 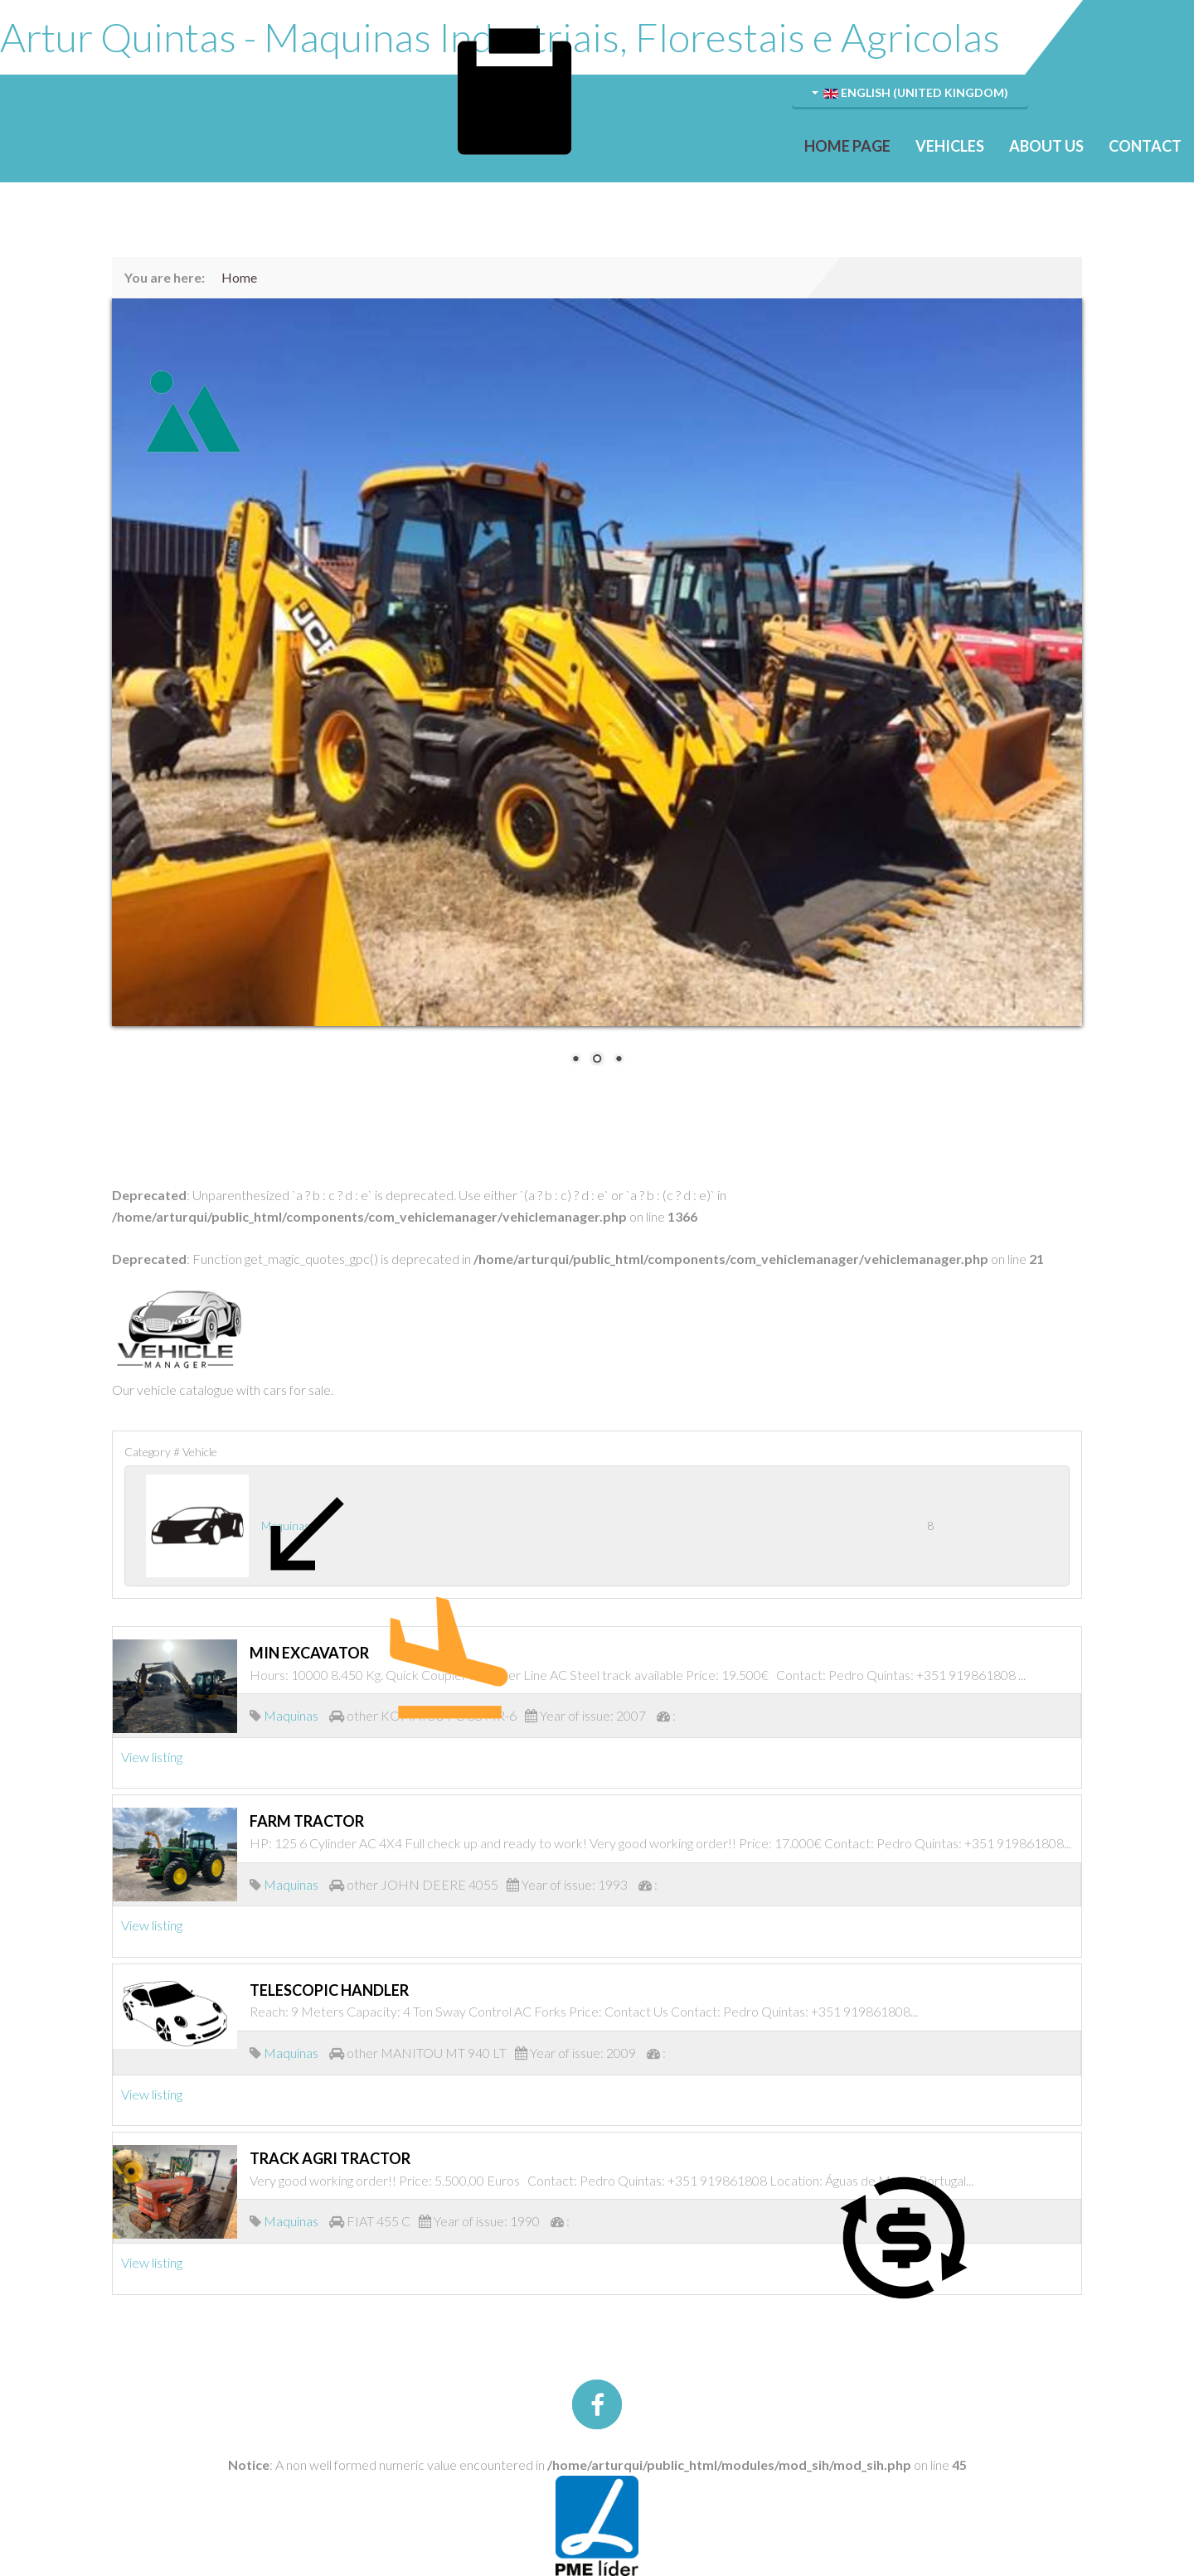 What do you see at coordinates (449, 1660) in the screenshot?
I see `indicates arriving flight status` at bounding box center [449, 1660].